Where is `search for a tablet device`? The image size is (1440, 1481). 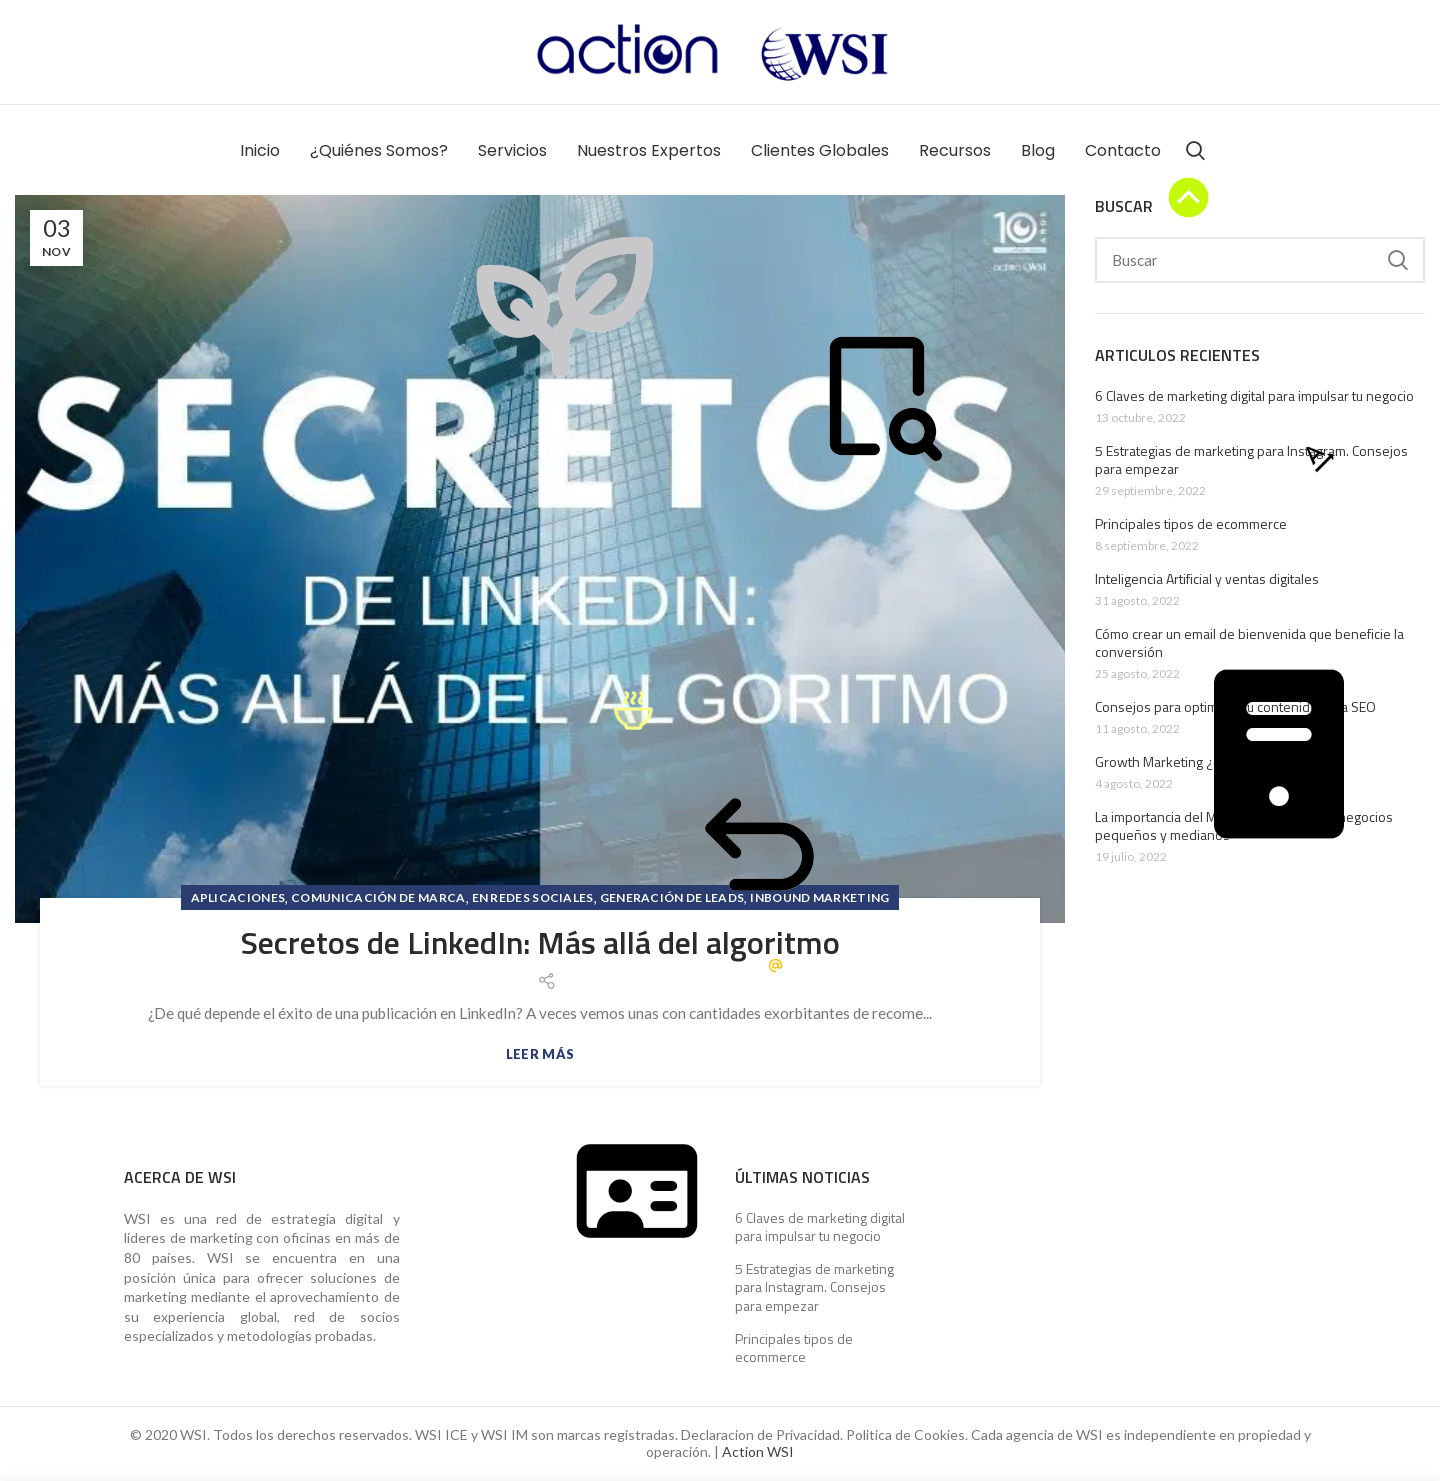 search for a tablet device is located at coordinates (877, 396).